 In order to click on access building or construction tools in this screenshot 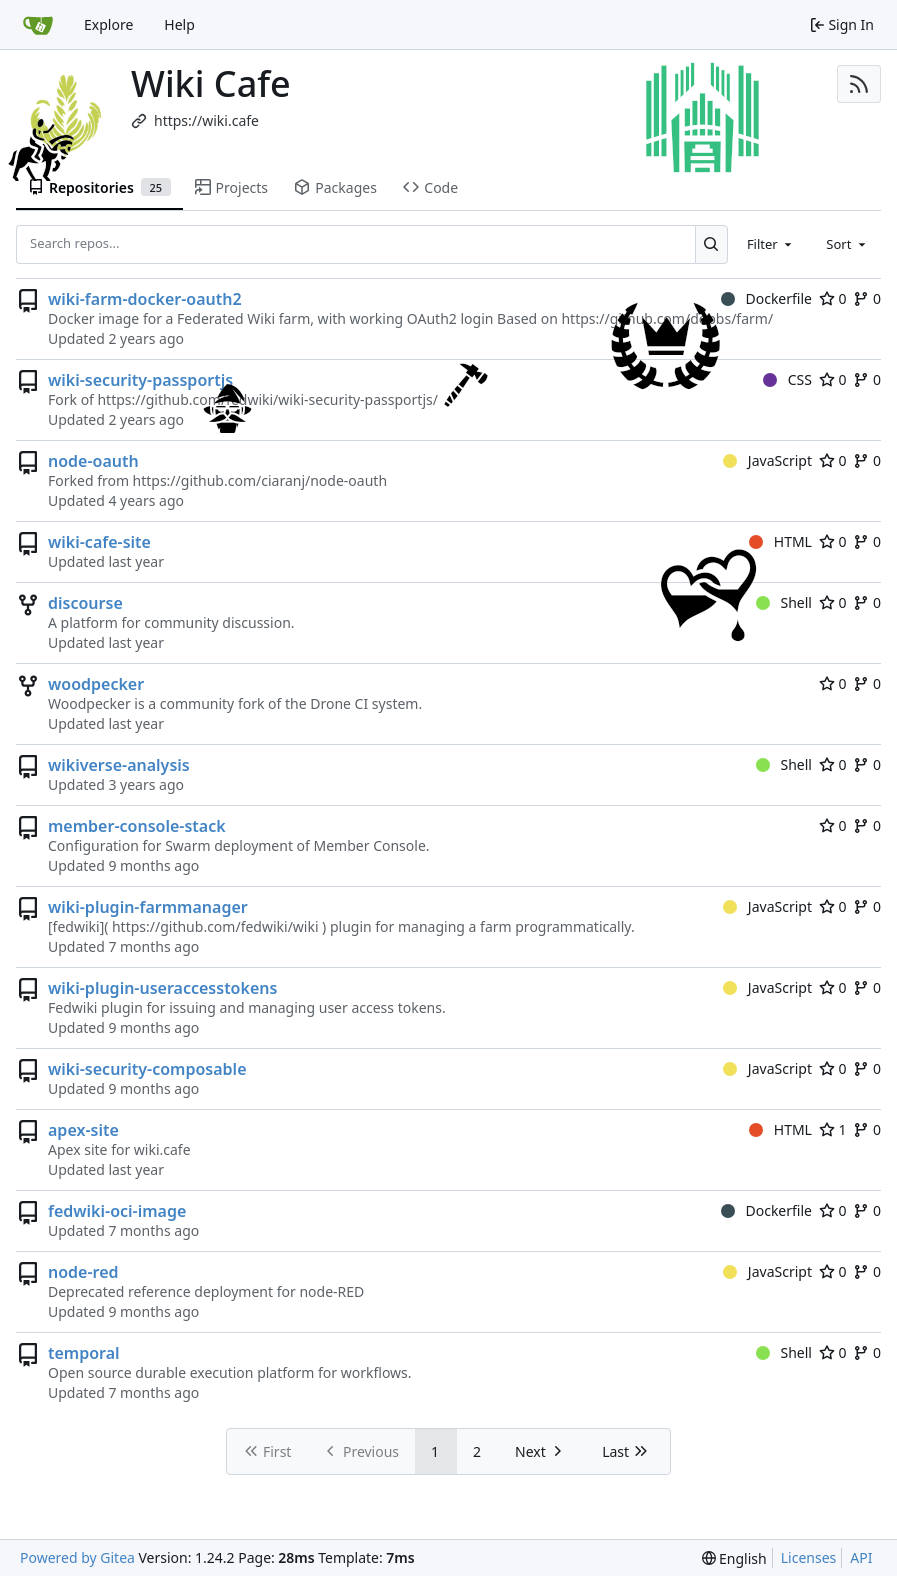, I will do `click(466, 385)`.